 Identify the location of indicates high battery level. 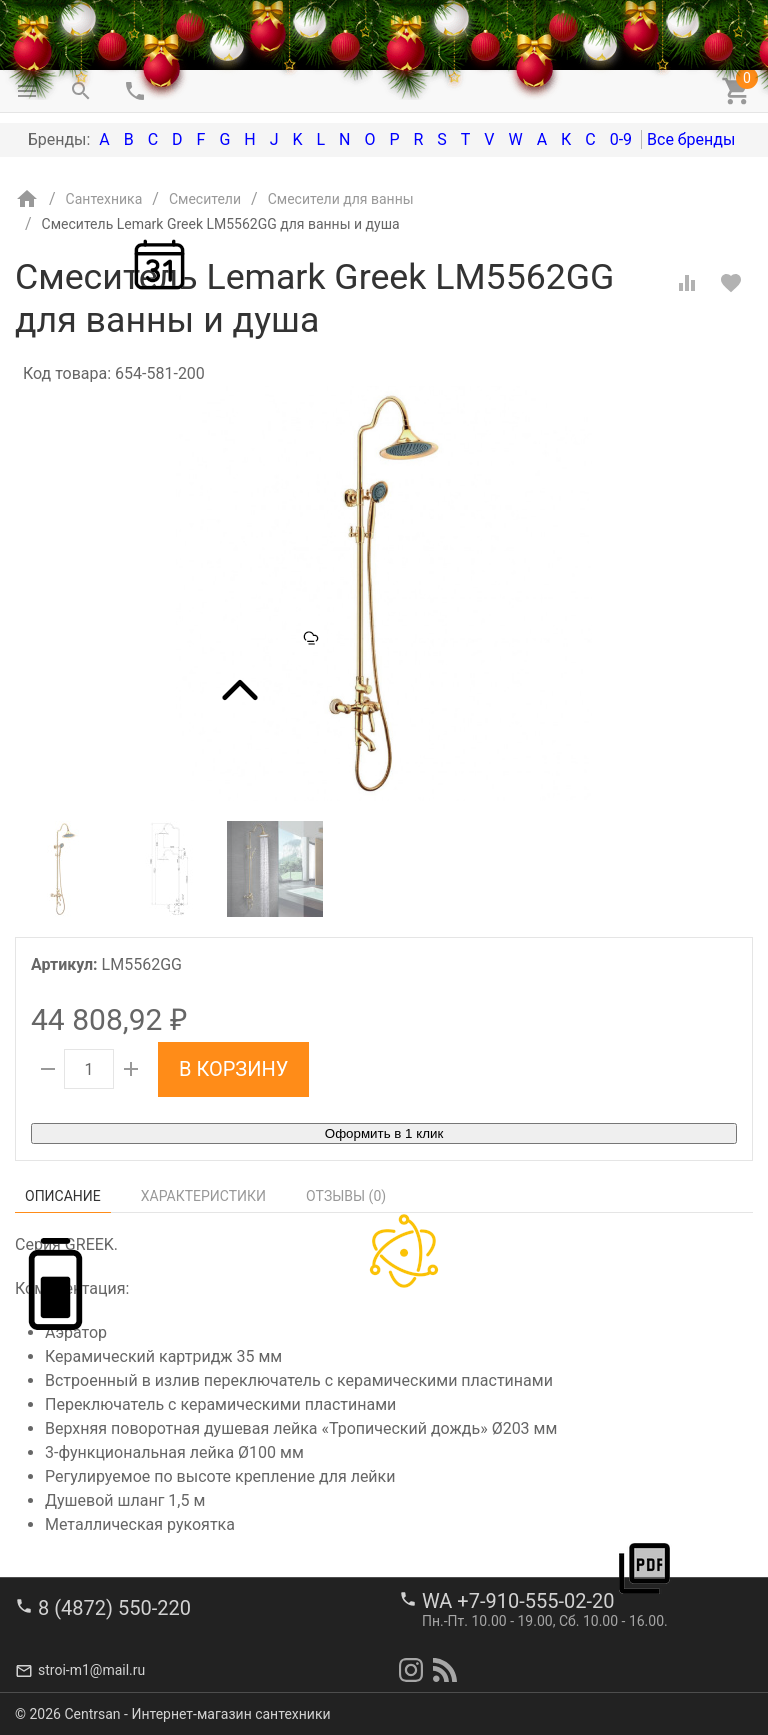
(55, 1285).